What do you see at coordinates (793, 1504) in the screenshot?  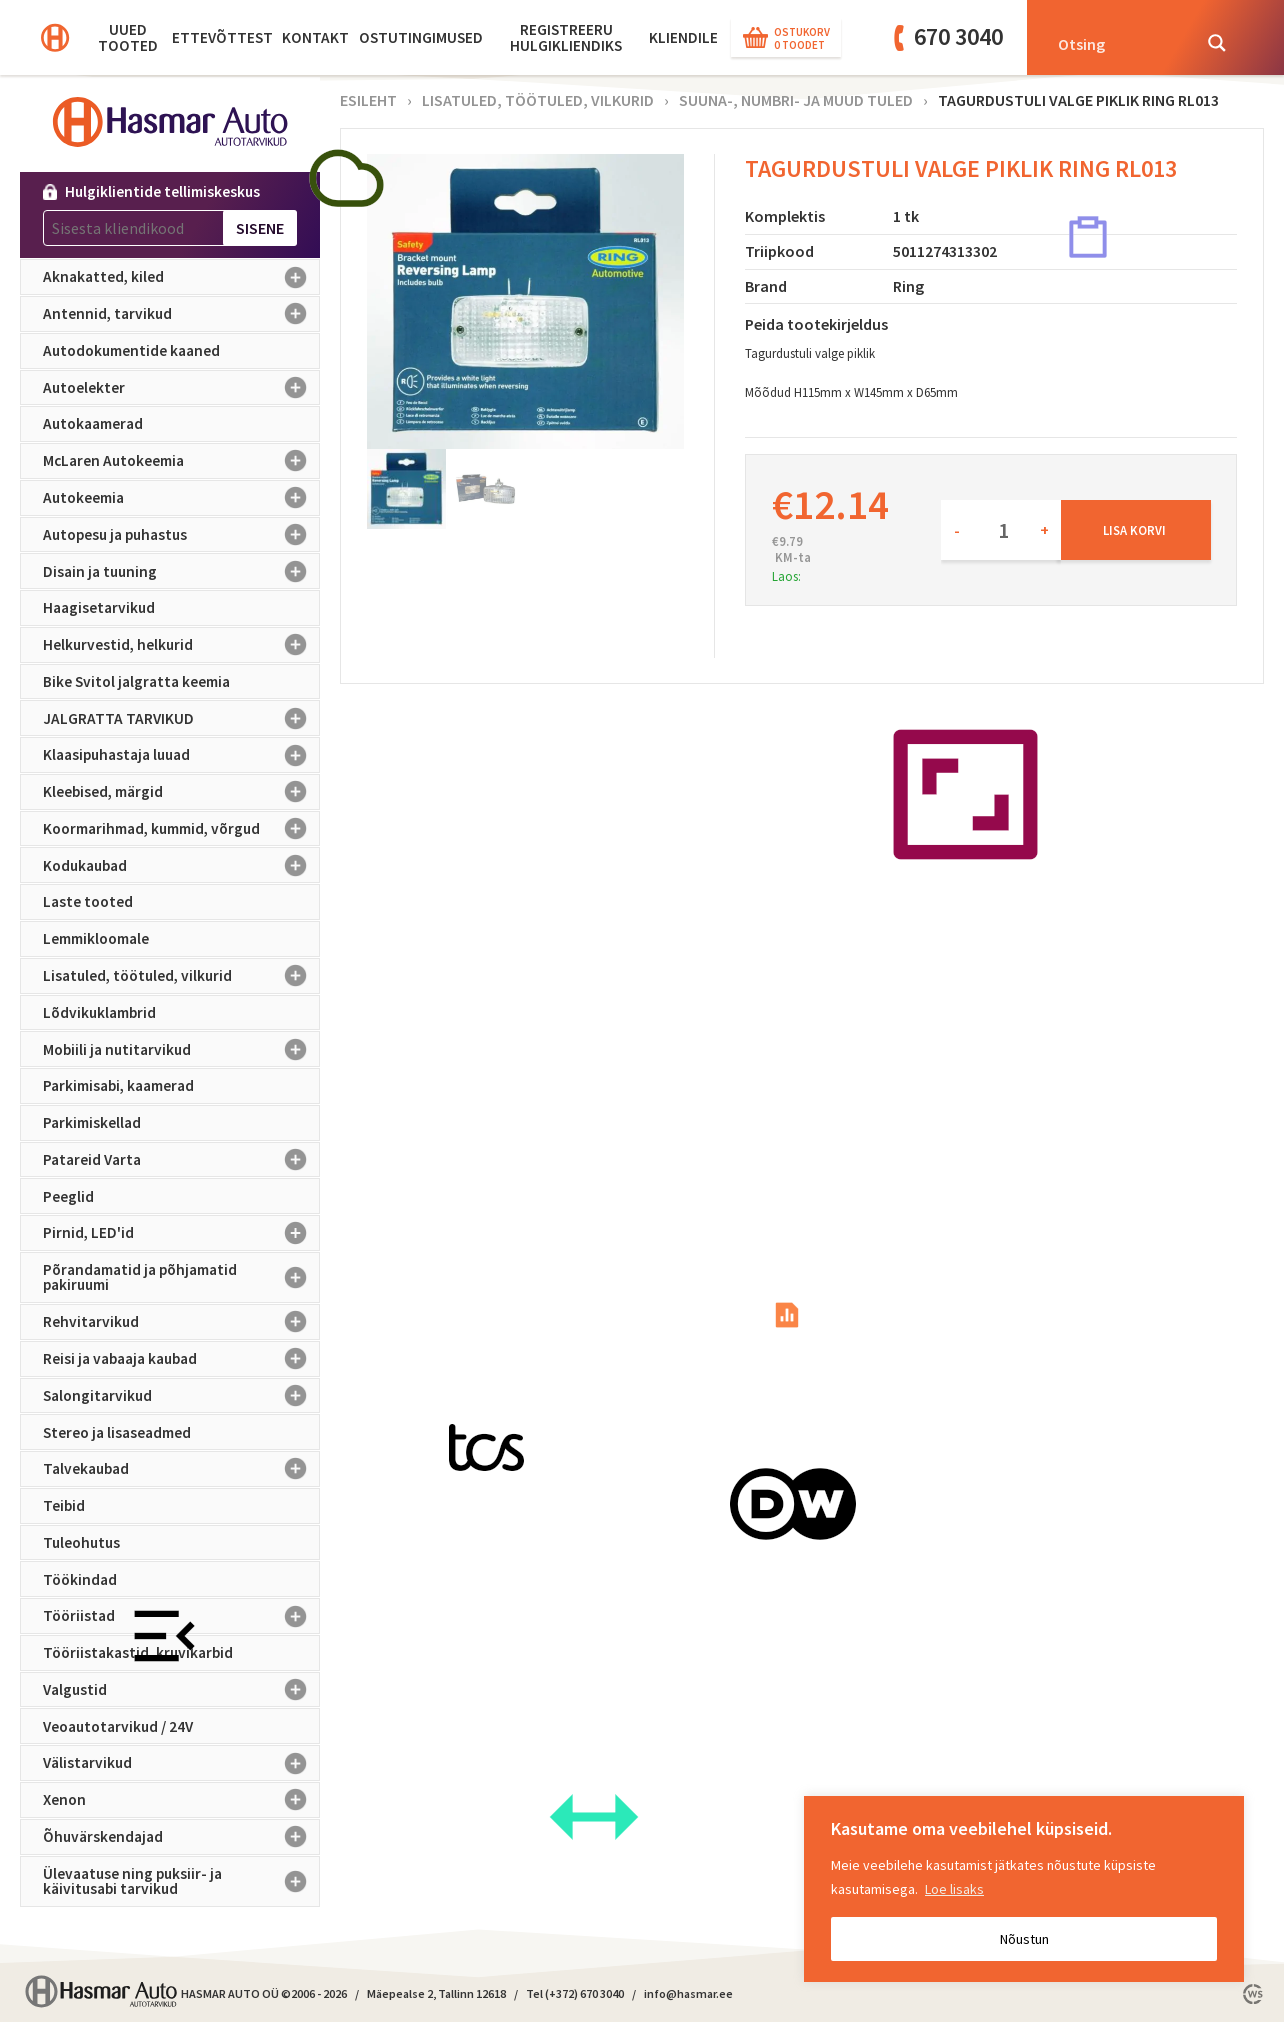 I see `open the Deutsche Welle news app` at bounding box center [793, 1504].